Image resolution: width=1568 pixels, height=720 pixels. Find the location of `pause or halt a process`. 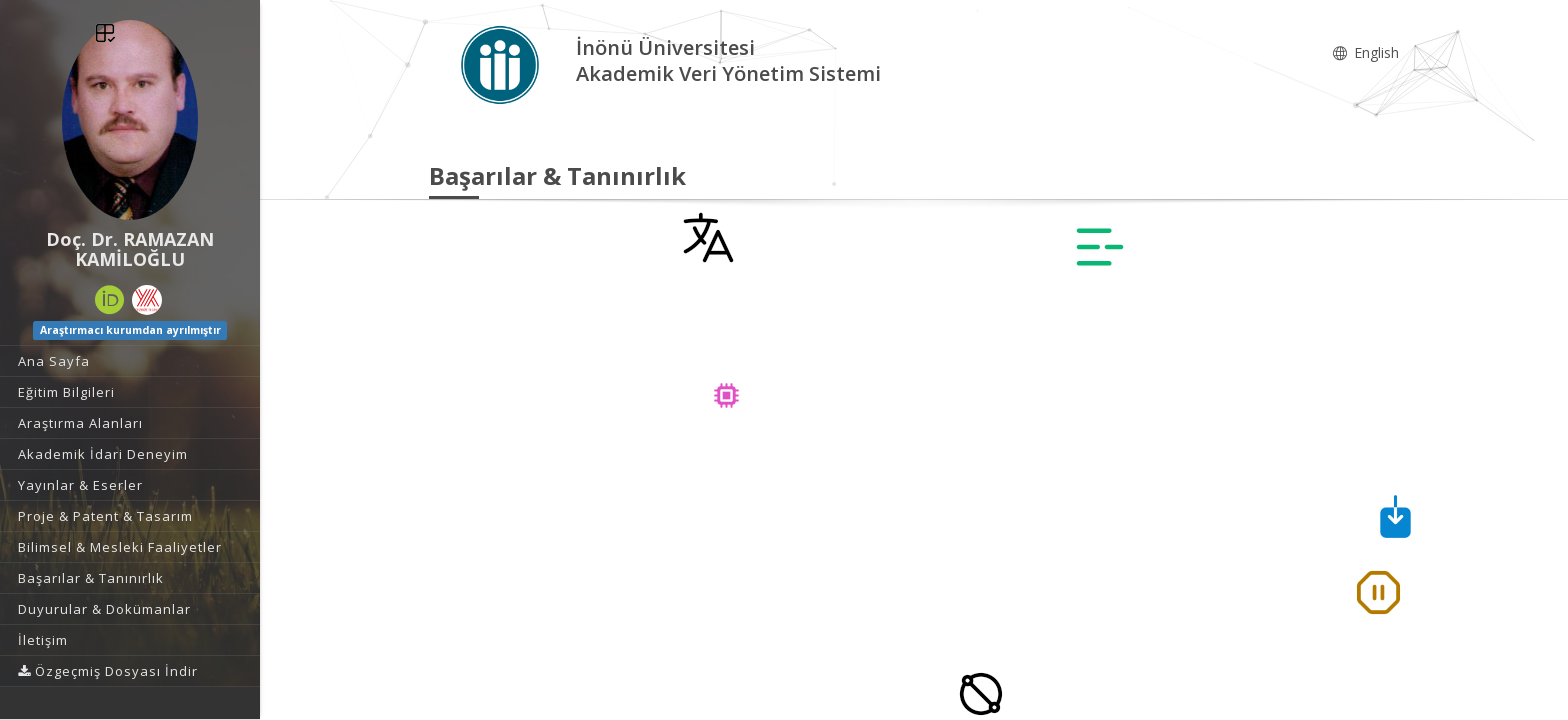

pause or halt a process is located at coordinates (1378, 592).